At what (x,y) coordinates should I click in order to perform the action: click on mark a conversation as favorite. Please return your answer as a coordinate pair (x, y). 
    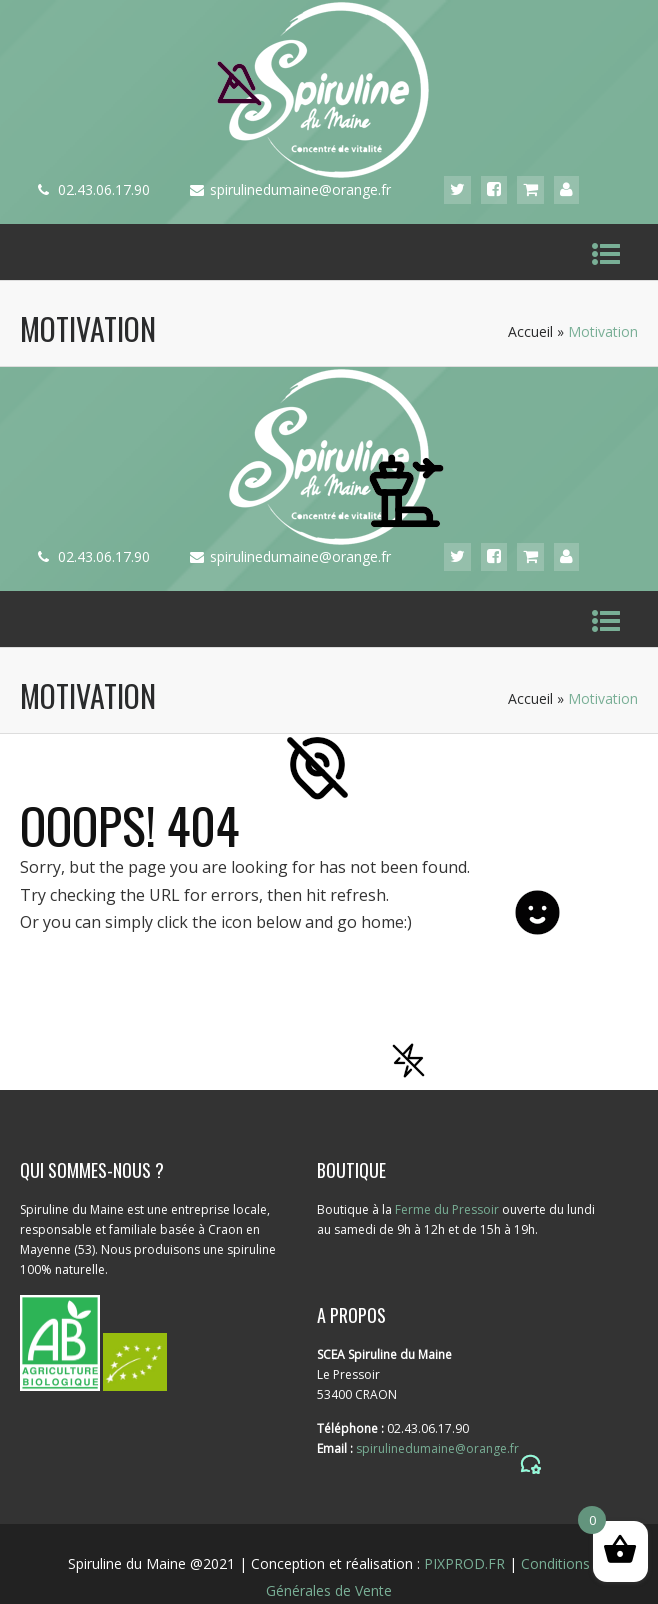
    Looking at the image, I should click on (530, 1463).